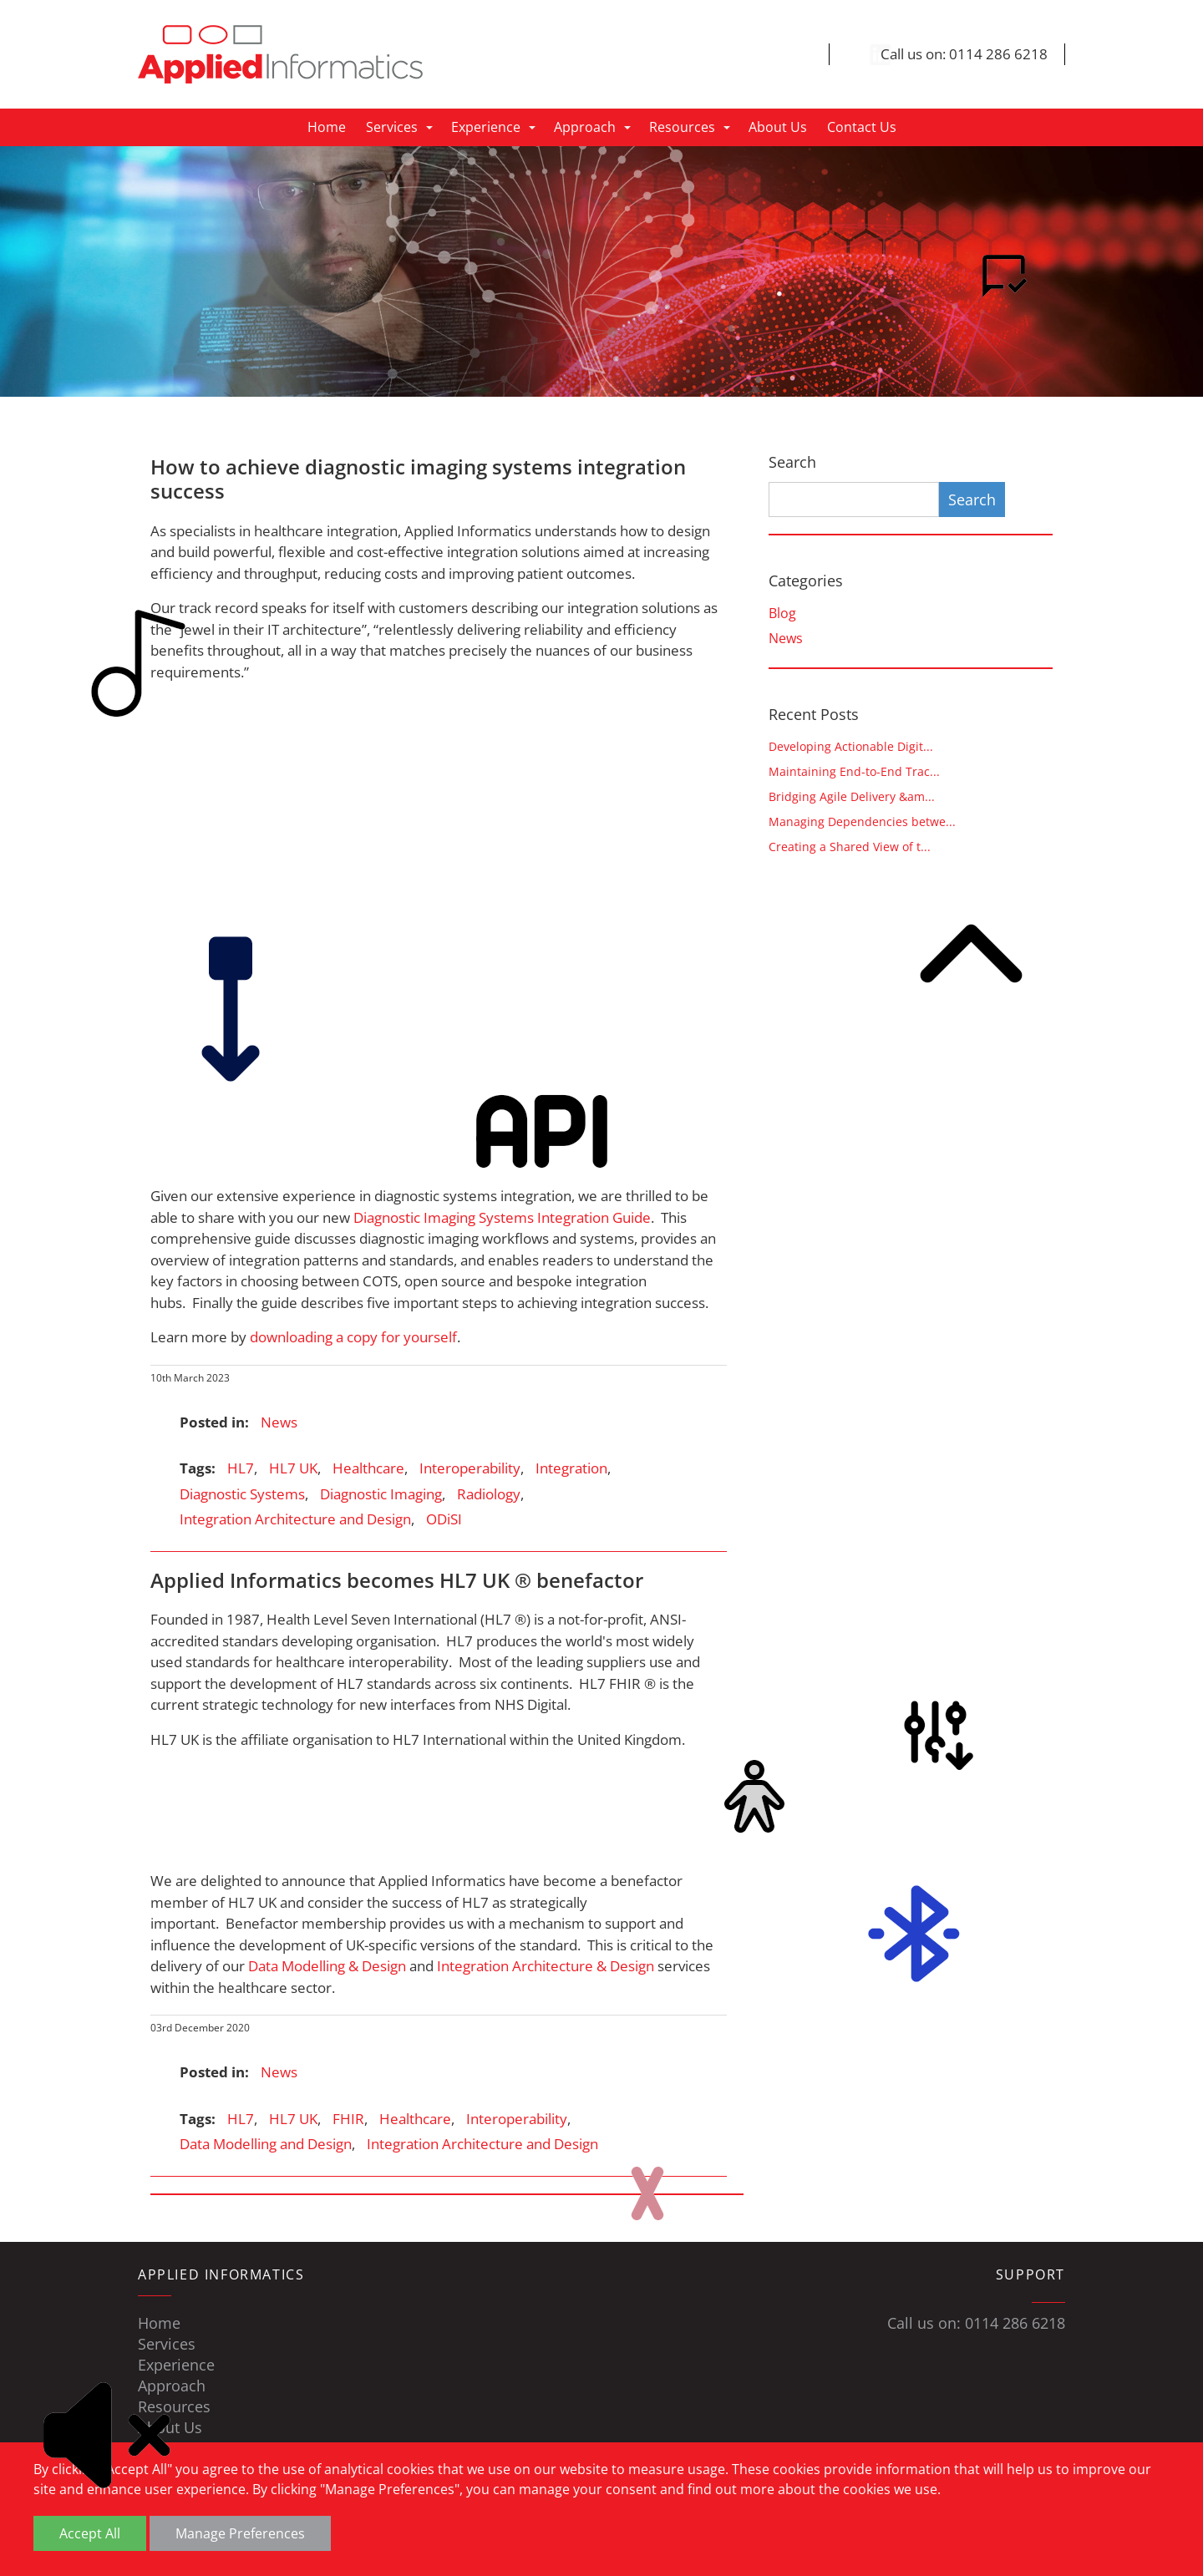  I want to click on adjust settings or preferences, so click(935, 1732).